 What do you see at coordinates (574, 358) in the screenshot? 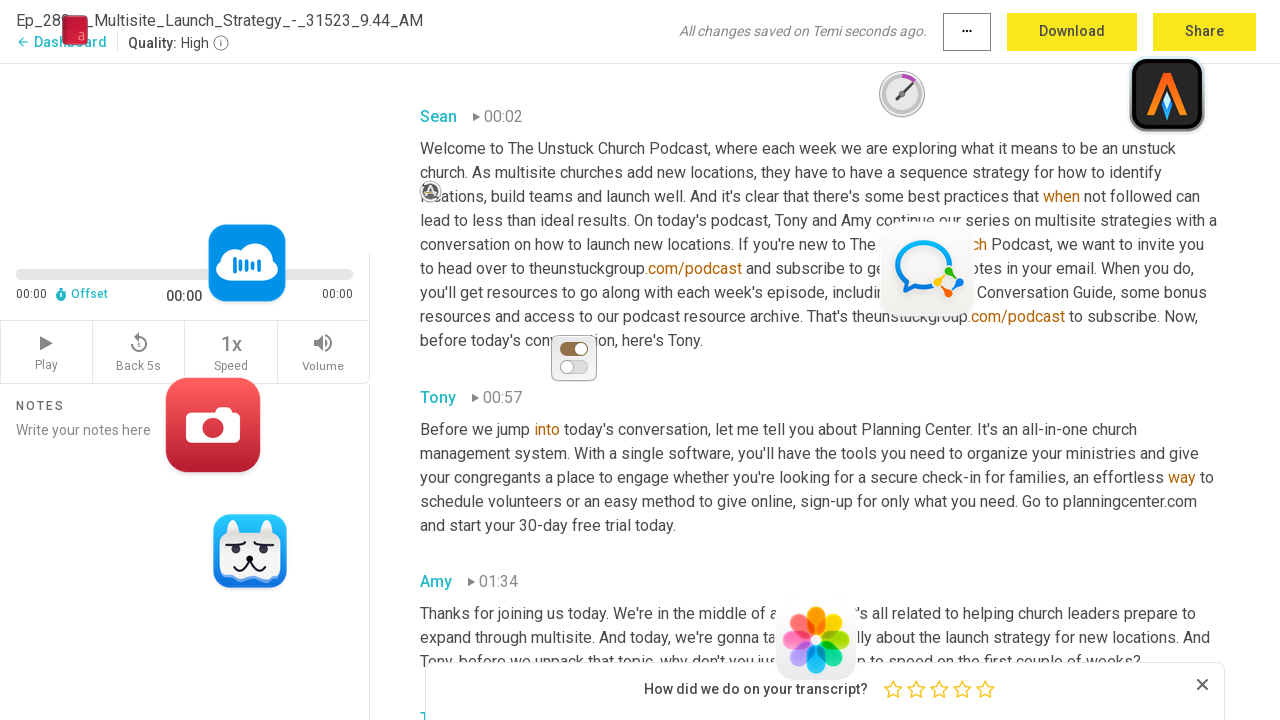
I see `open system tweaks or customization settings` at bounding box center [574, 358].